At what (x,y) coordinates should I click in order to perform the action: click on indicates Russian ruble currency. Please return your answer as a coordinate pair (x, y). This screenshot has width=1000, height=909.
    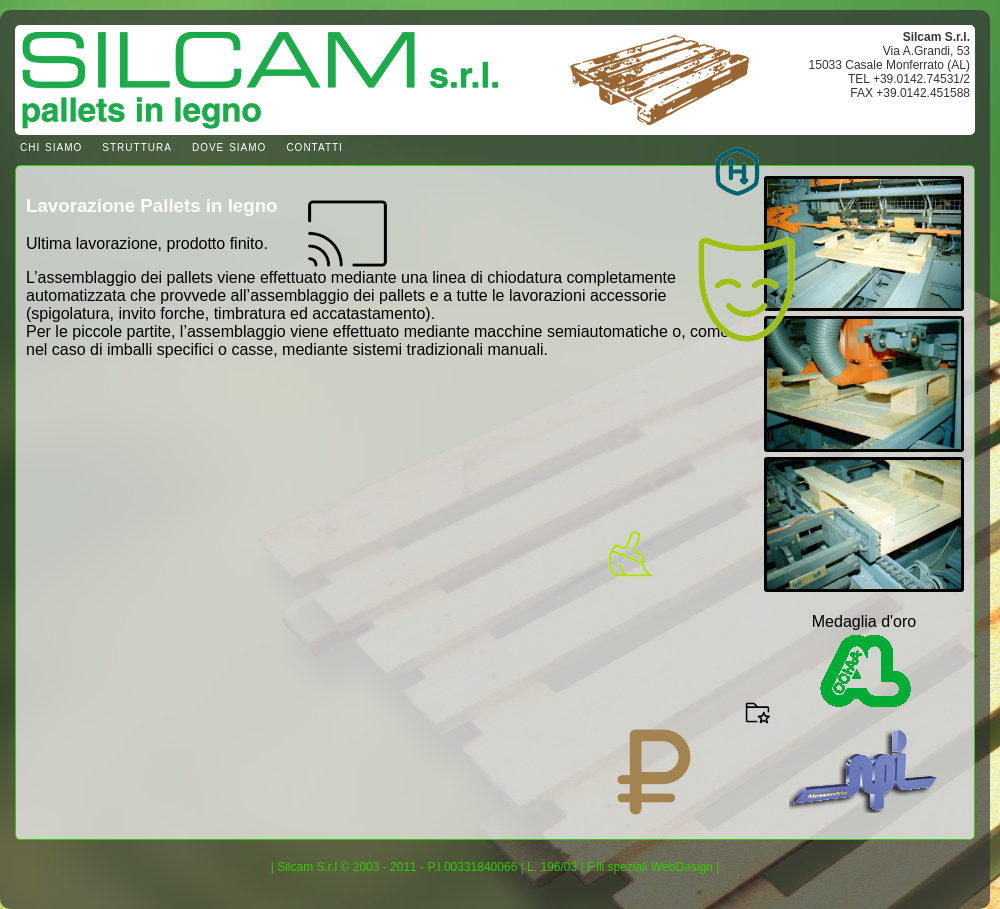
    Looking at the image, I should click on (657, 772).